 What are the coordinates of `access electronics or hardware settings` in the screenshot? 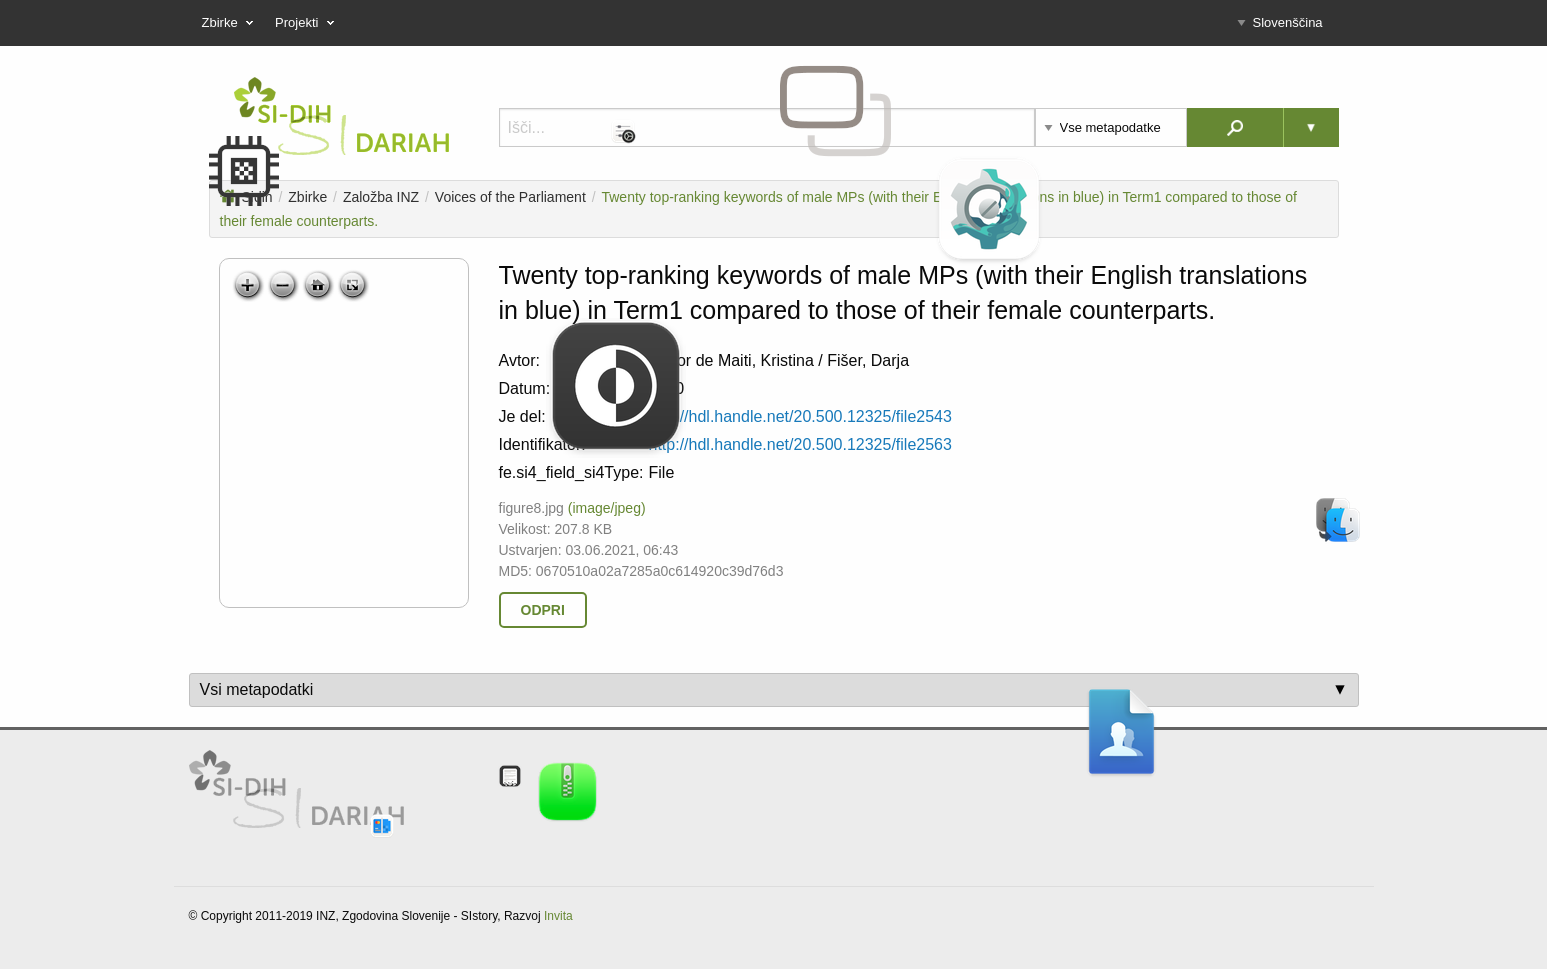 It's located at (244, 171).